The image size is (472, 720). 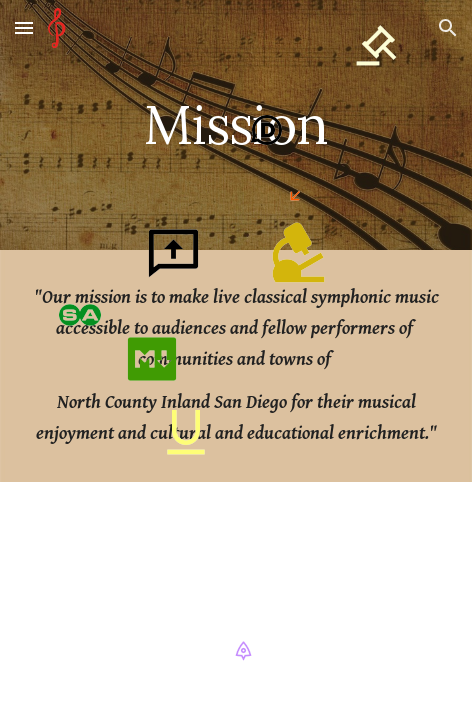 What do you see at coordinates (375, 46) in the screenshot?
I see `place a bid on an item` at bounding box center [375, 46].